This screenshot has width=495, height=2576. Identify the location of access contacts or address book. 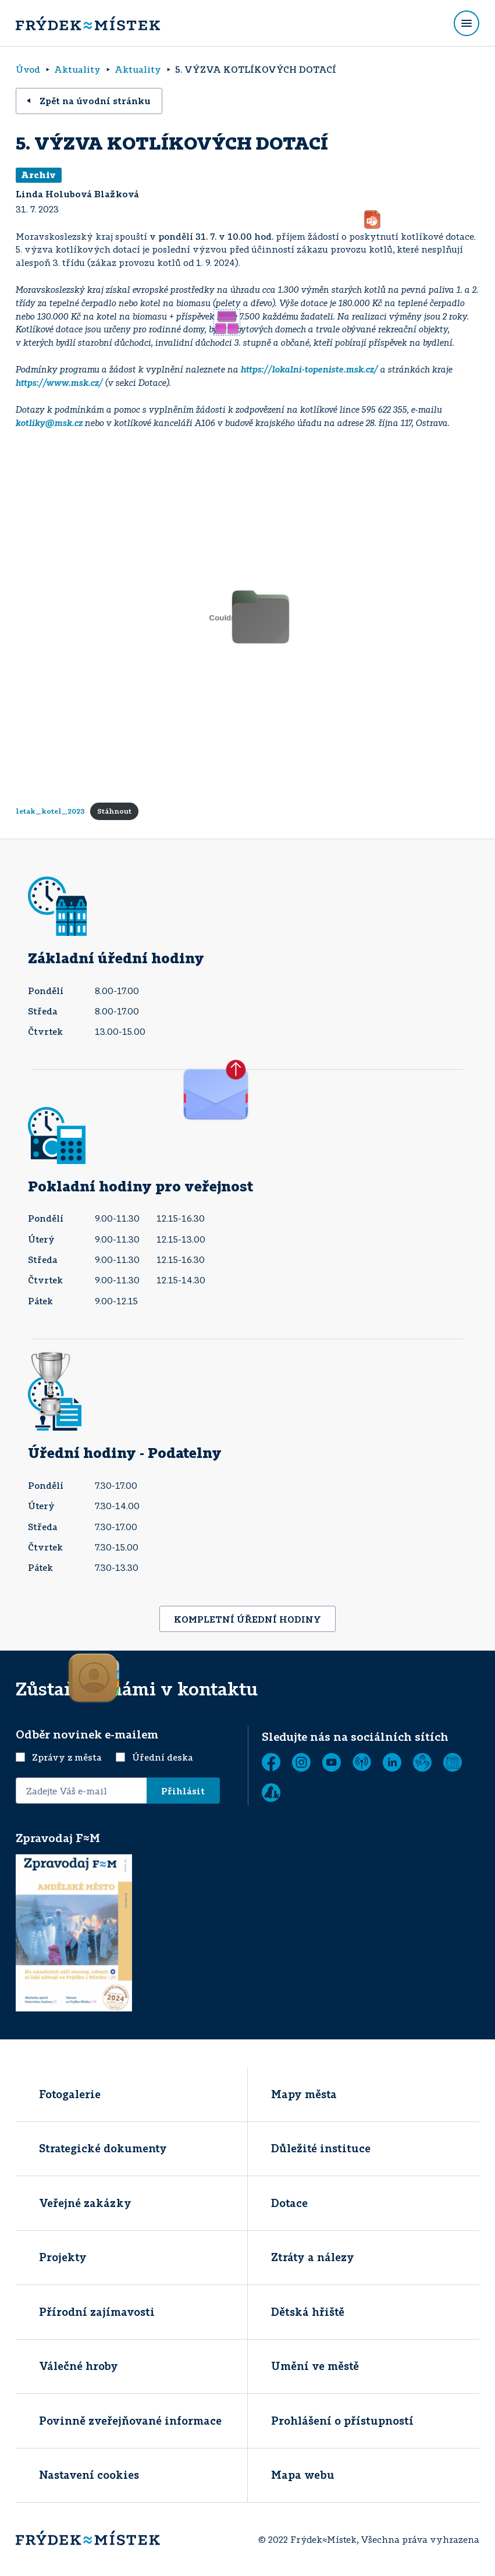
(92, 1677).